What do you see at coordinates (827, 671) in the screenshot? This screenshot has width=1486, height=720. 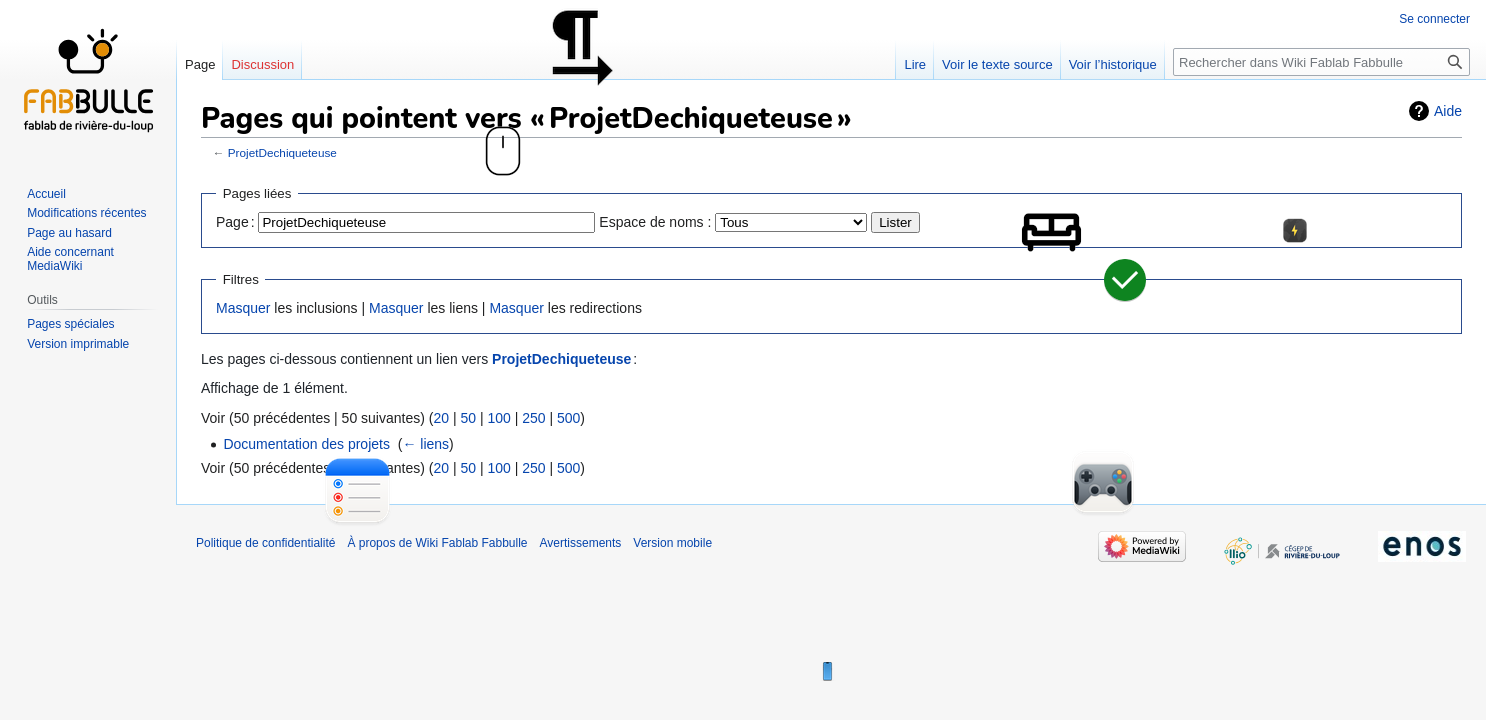 I see `iPhone 15 Pro device icon` at bounding box center [827, 671].